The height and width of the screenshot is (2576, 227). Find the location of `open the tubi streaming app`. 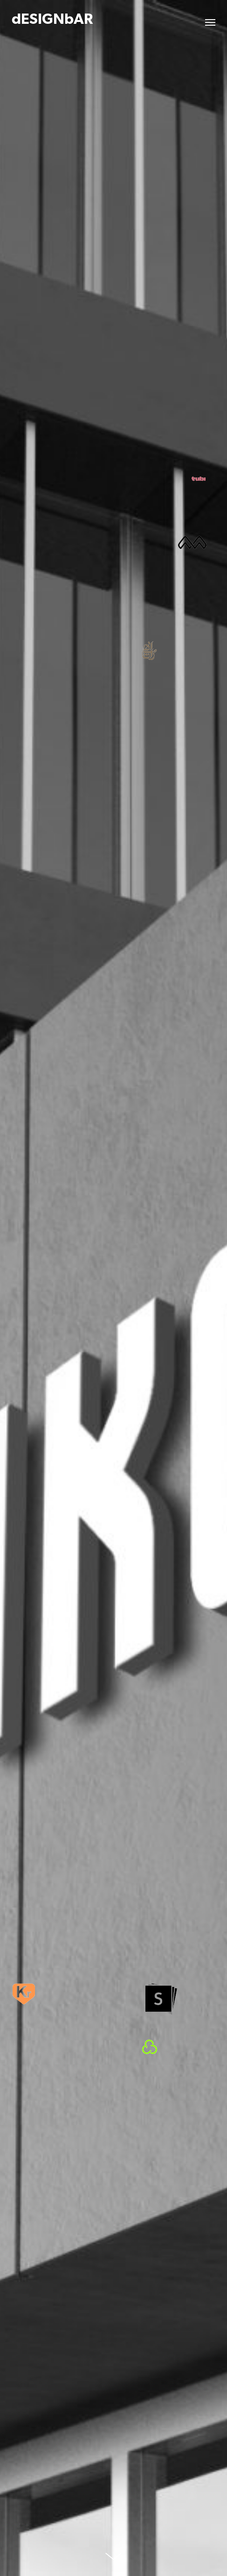

open the tubi streaming app is located at coordinates (199, 479).